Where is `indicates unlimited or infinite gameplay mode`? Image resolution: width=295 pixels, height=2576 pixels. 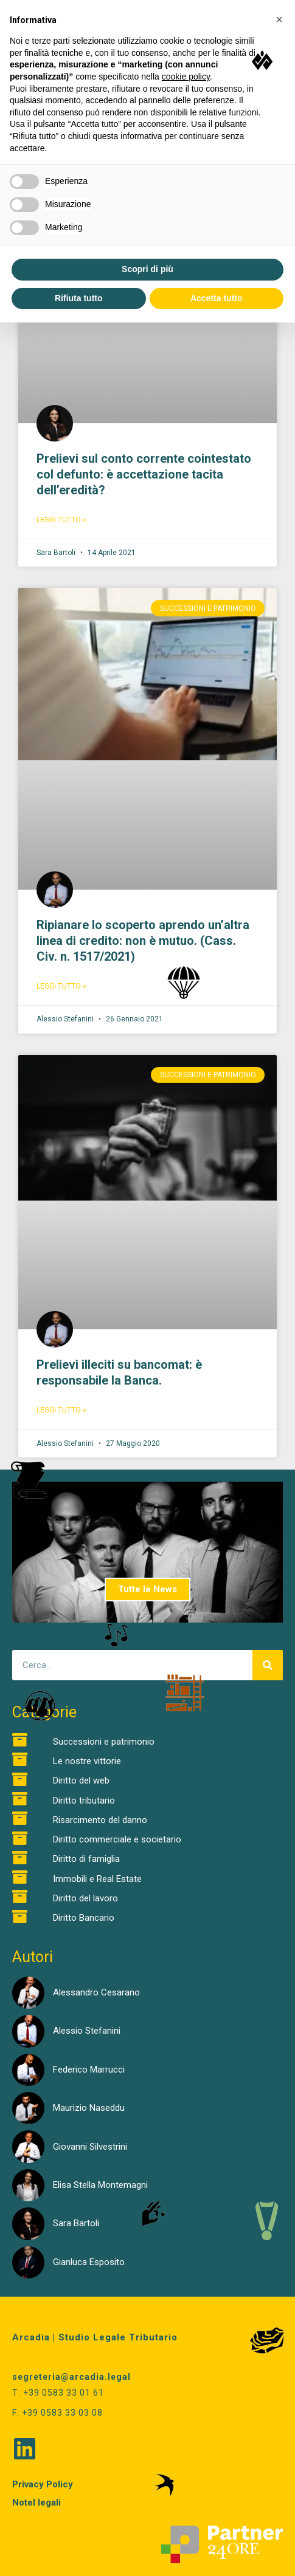 indicates unlimited or infinite gameplay mode is located at coordinates (262, 61).